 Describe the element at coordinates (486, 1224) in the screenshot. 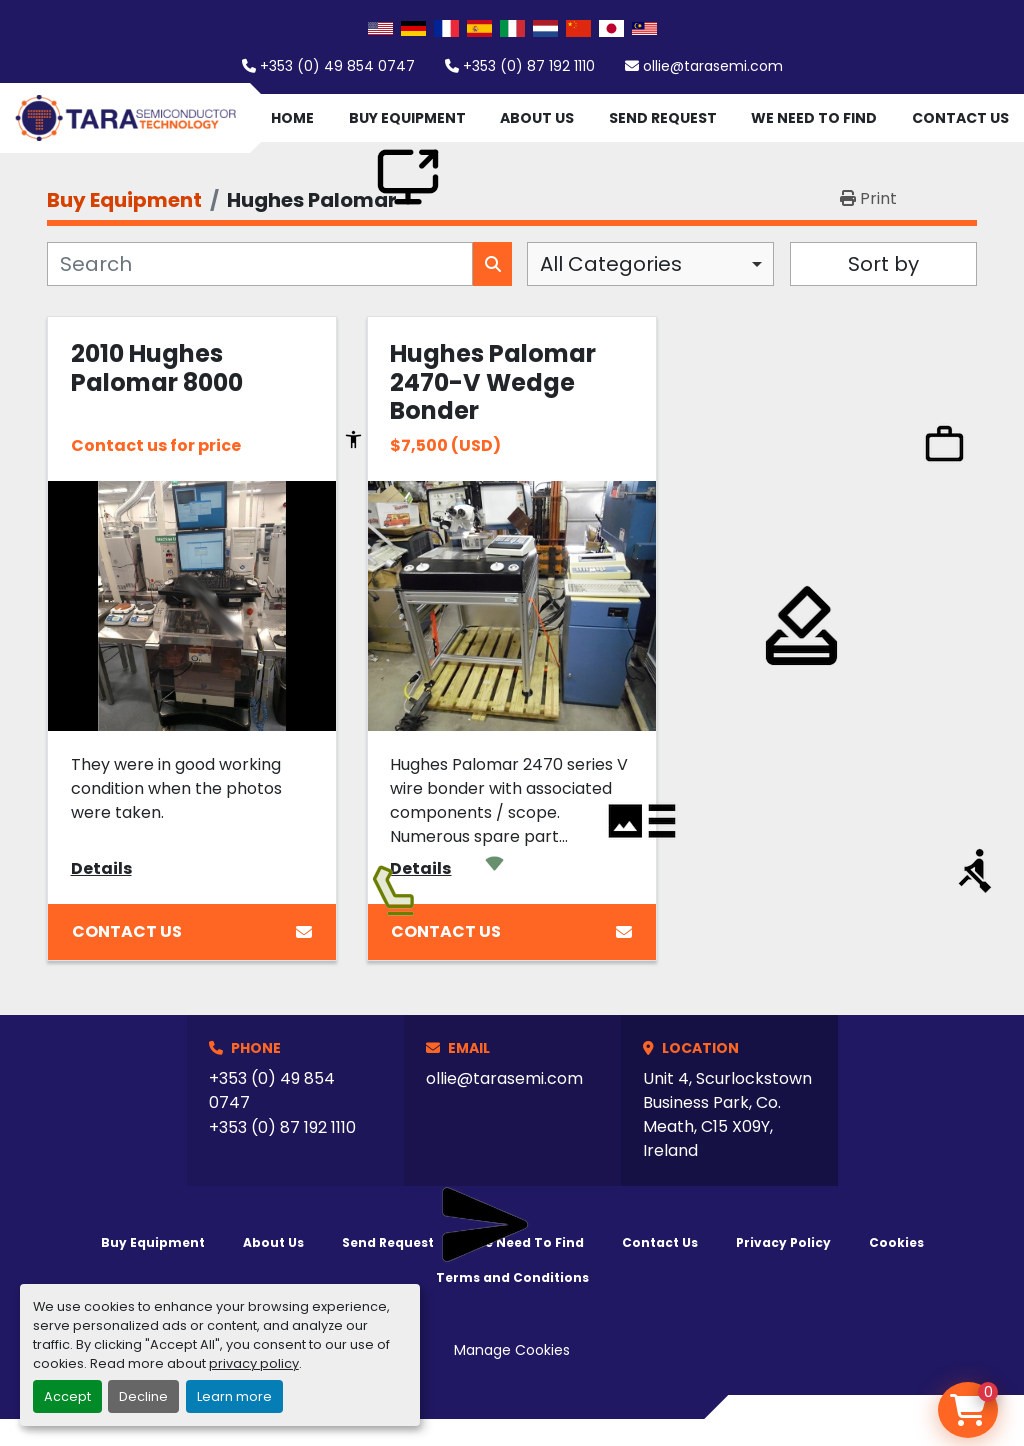

I see `send a message or submit content` at that location.